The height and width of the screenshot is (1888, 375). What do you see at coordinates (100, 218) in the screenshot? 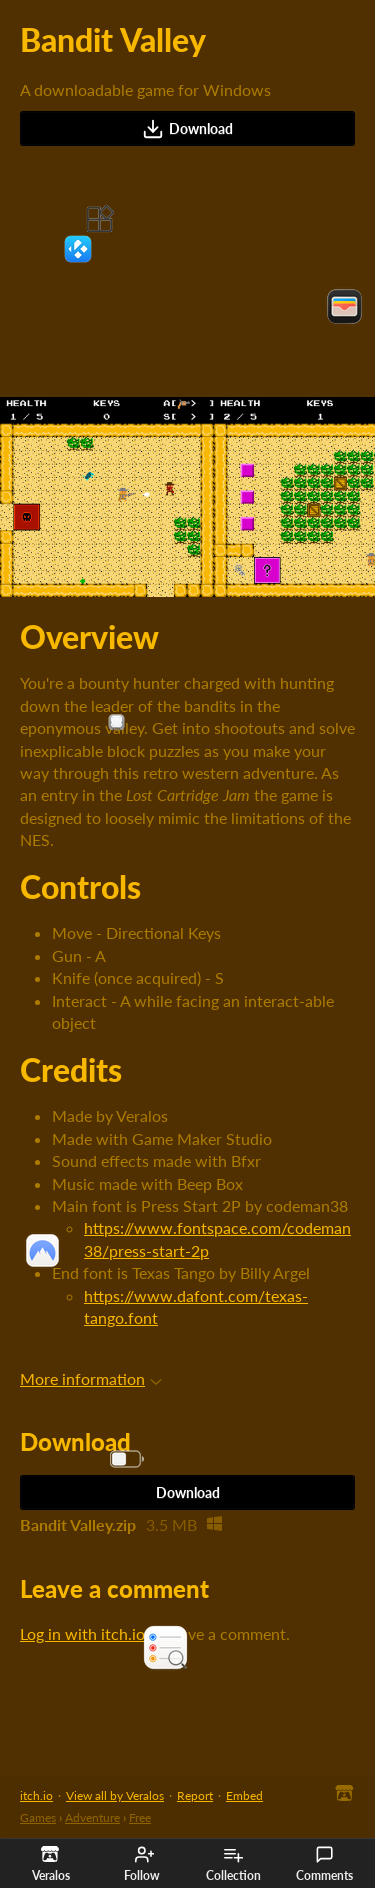
I see `install new software or application` at bounding box center [100, 218].